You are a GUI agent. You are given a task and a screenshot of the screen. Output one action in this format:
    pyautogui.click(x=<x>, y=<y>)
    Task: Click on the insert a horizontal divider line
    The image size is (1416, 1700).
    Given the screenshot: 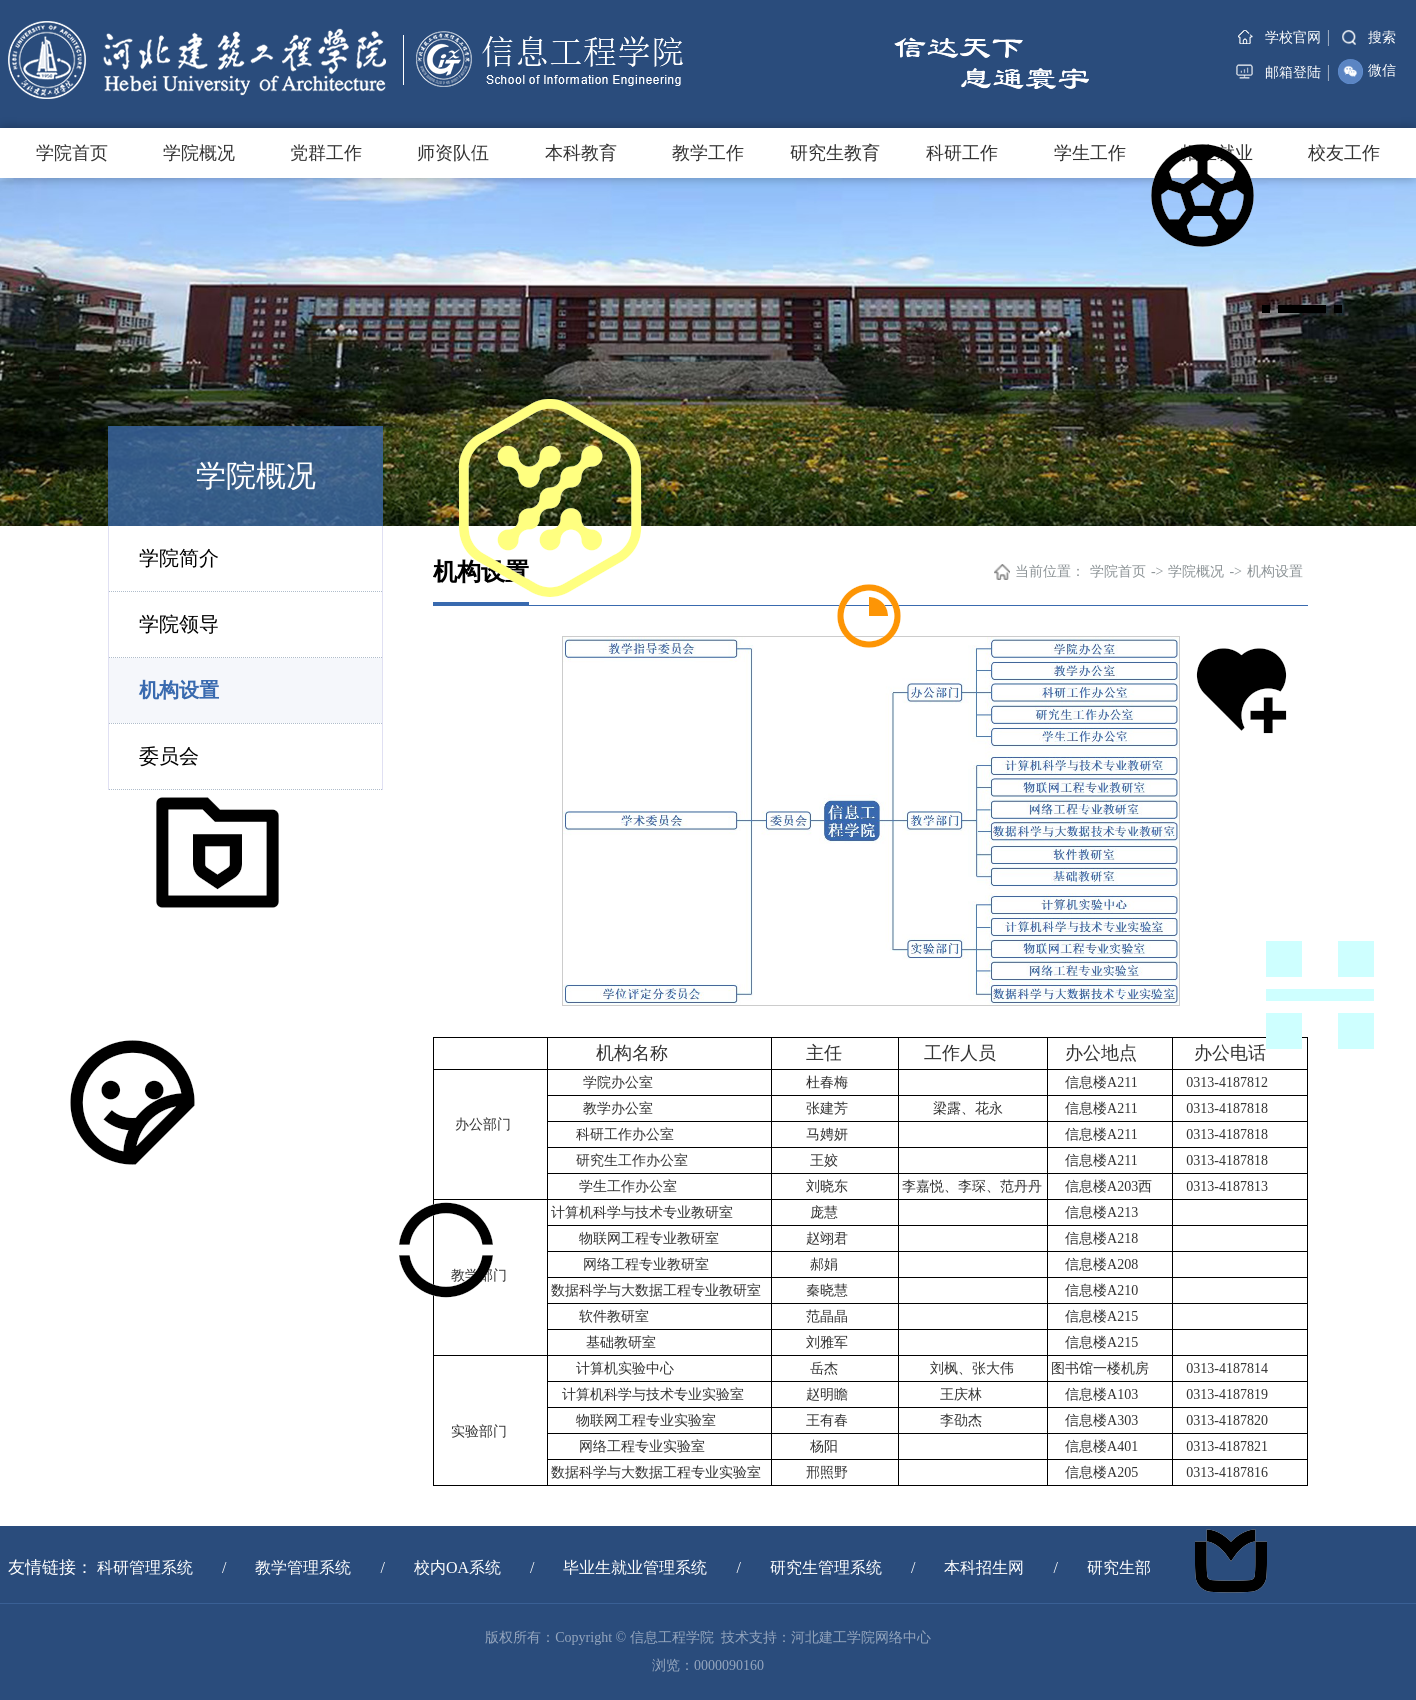 What is the action you would take?
    pyautogui.click(x=1302, y=309)
    